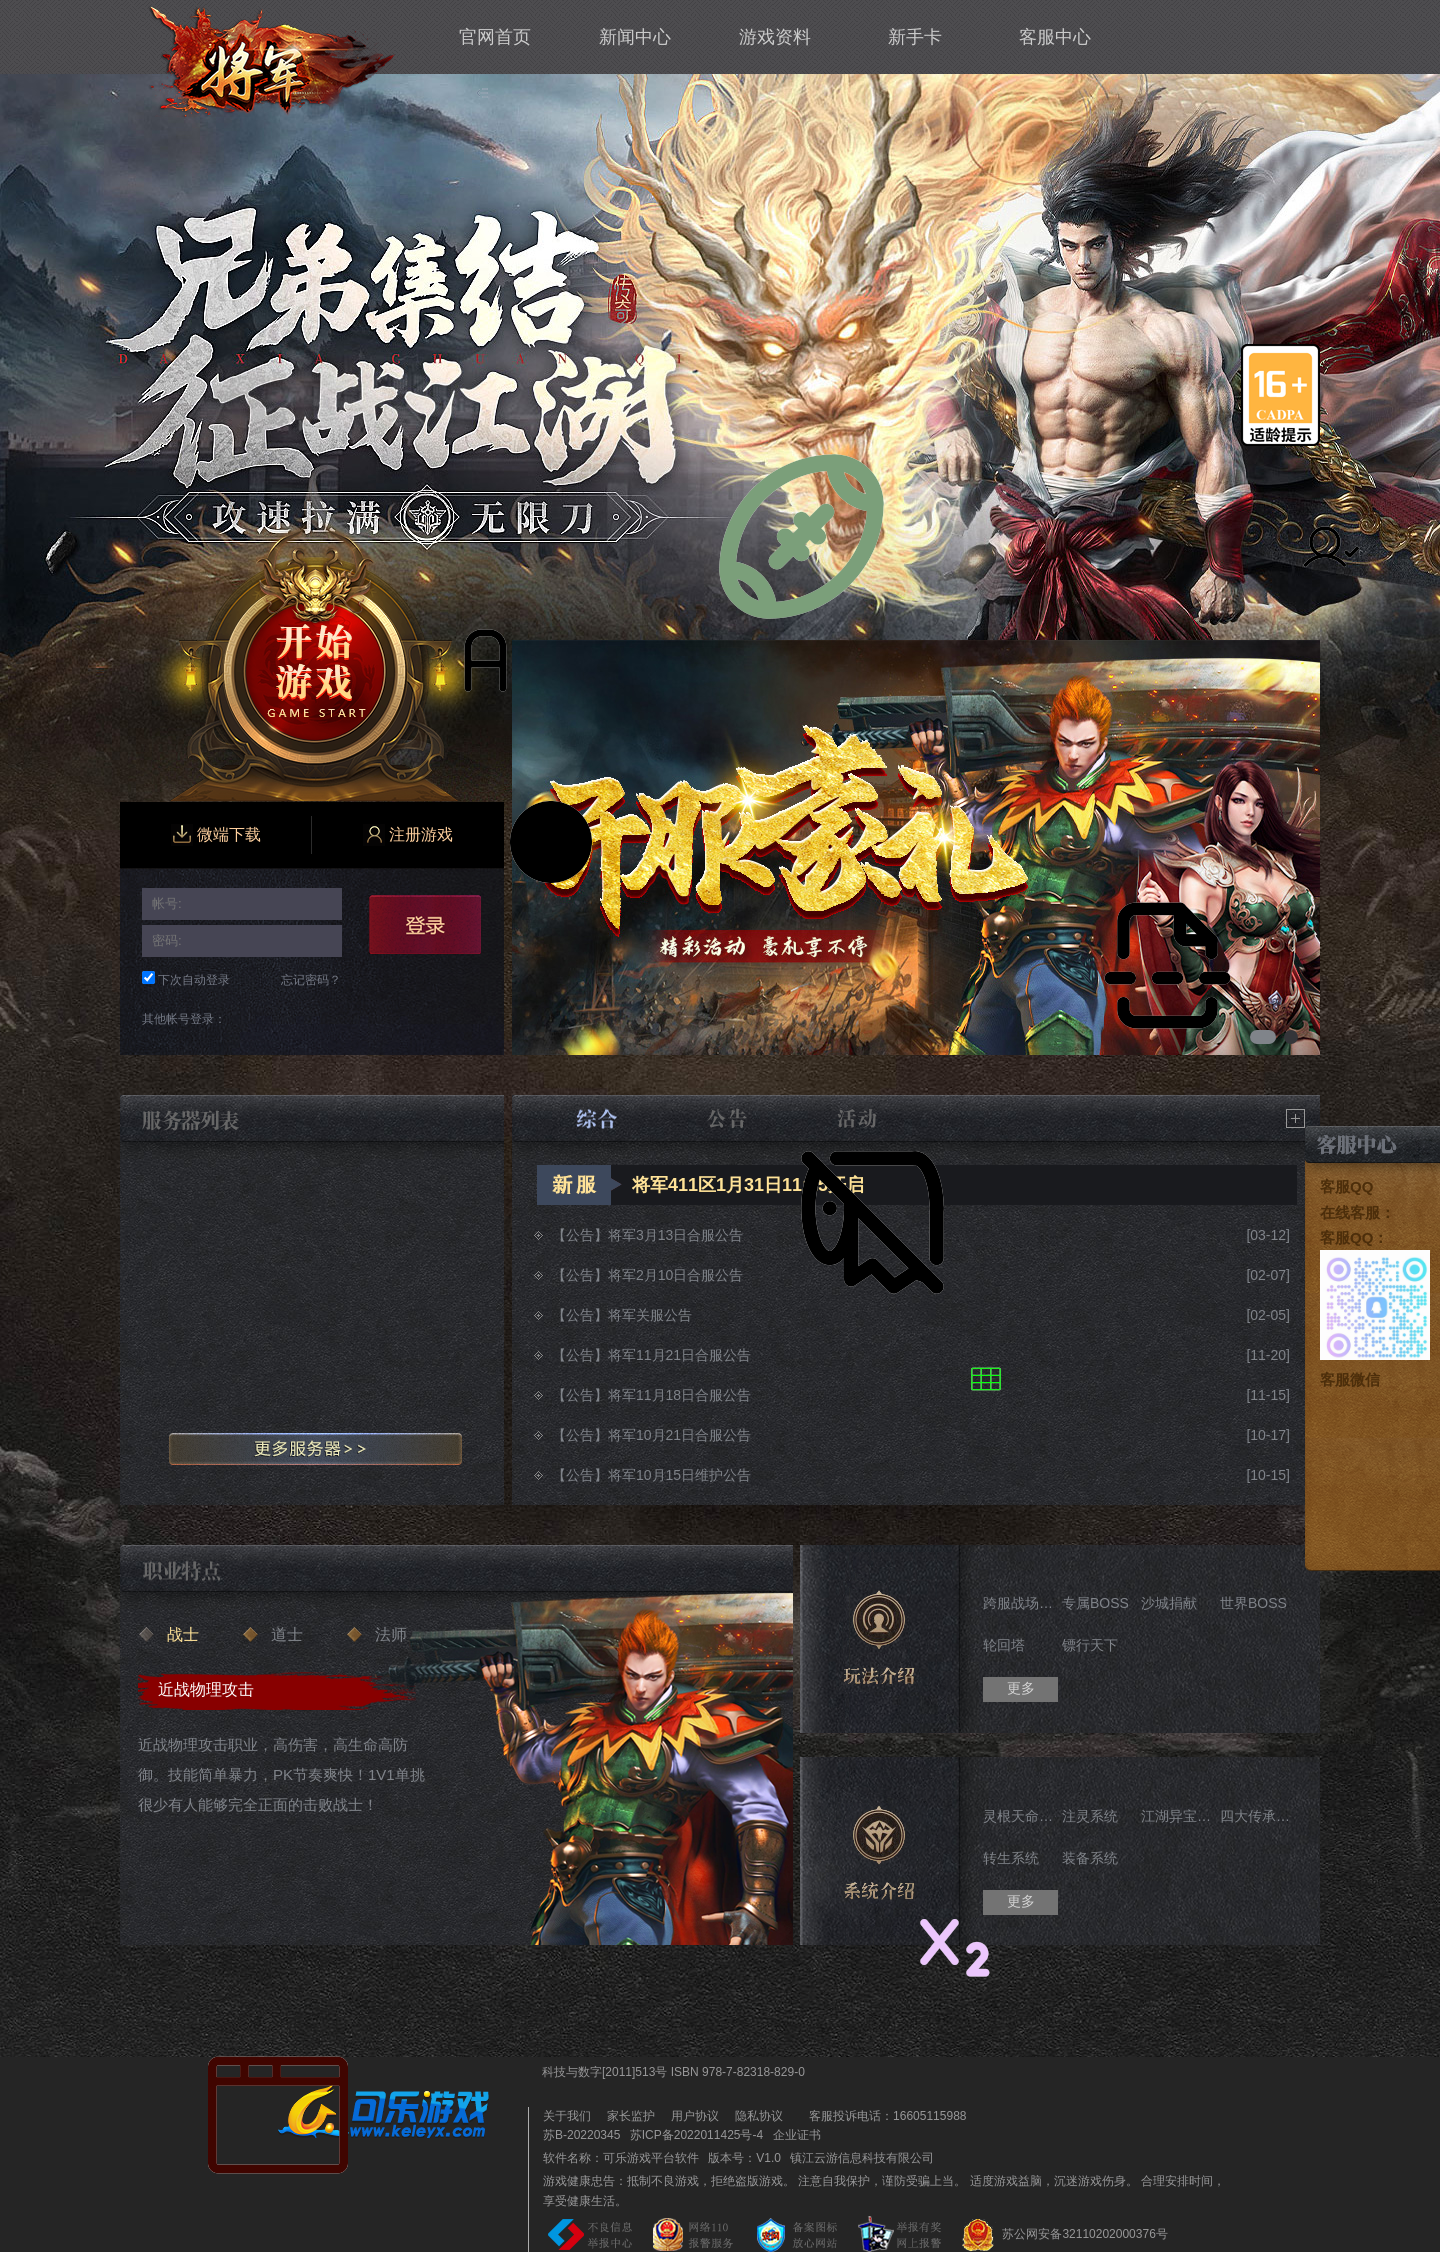 Image resolution: width=1440 pixels, height=2252 pixels. Describe the element at coordinates (872, 1222) in the screenshot. I see `indicates toilet paper is out of stock` at that location.